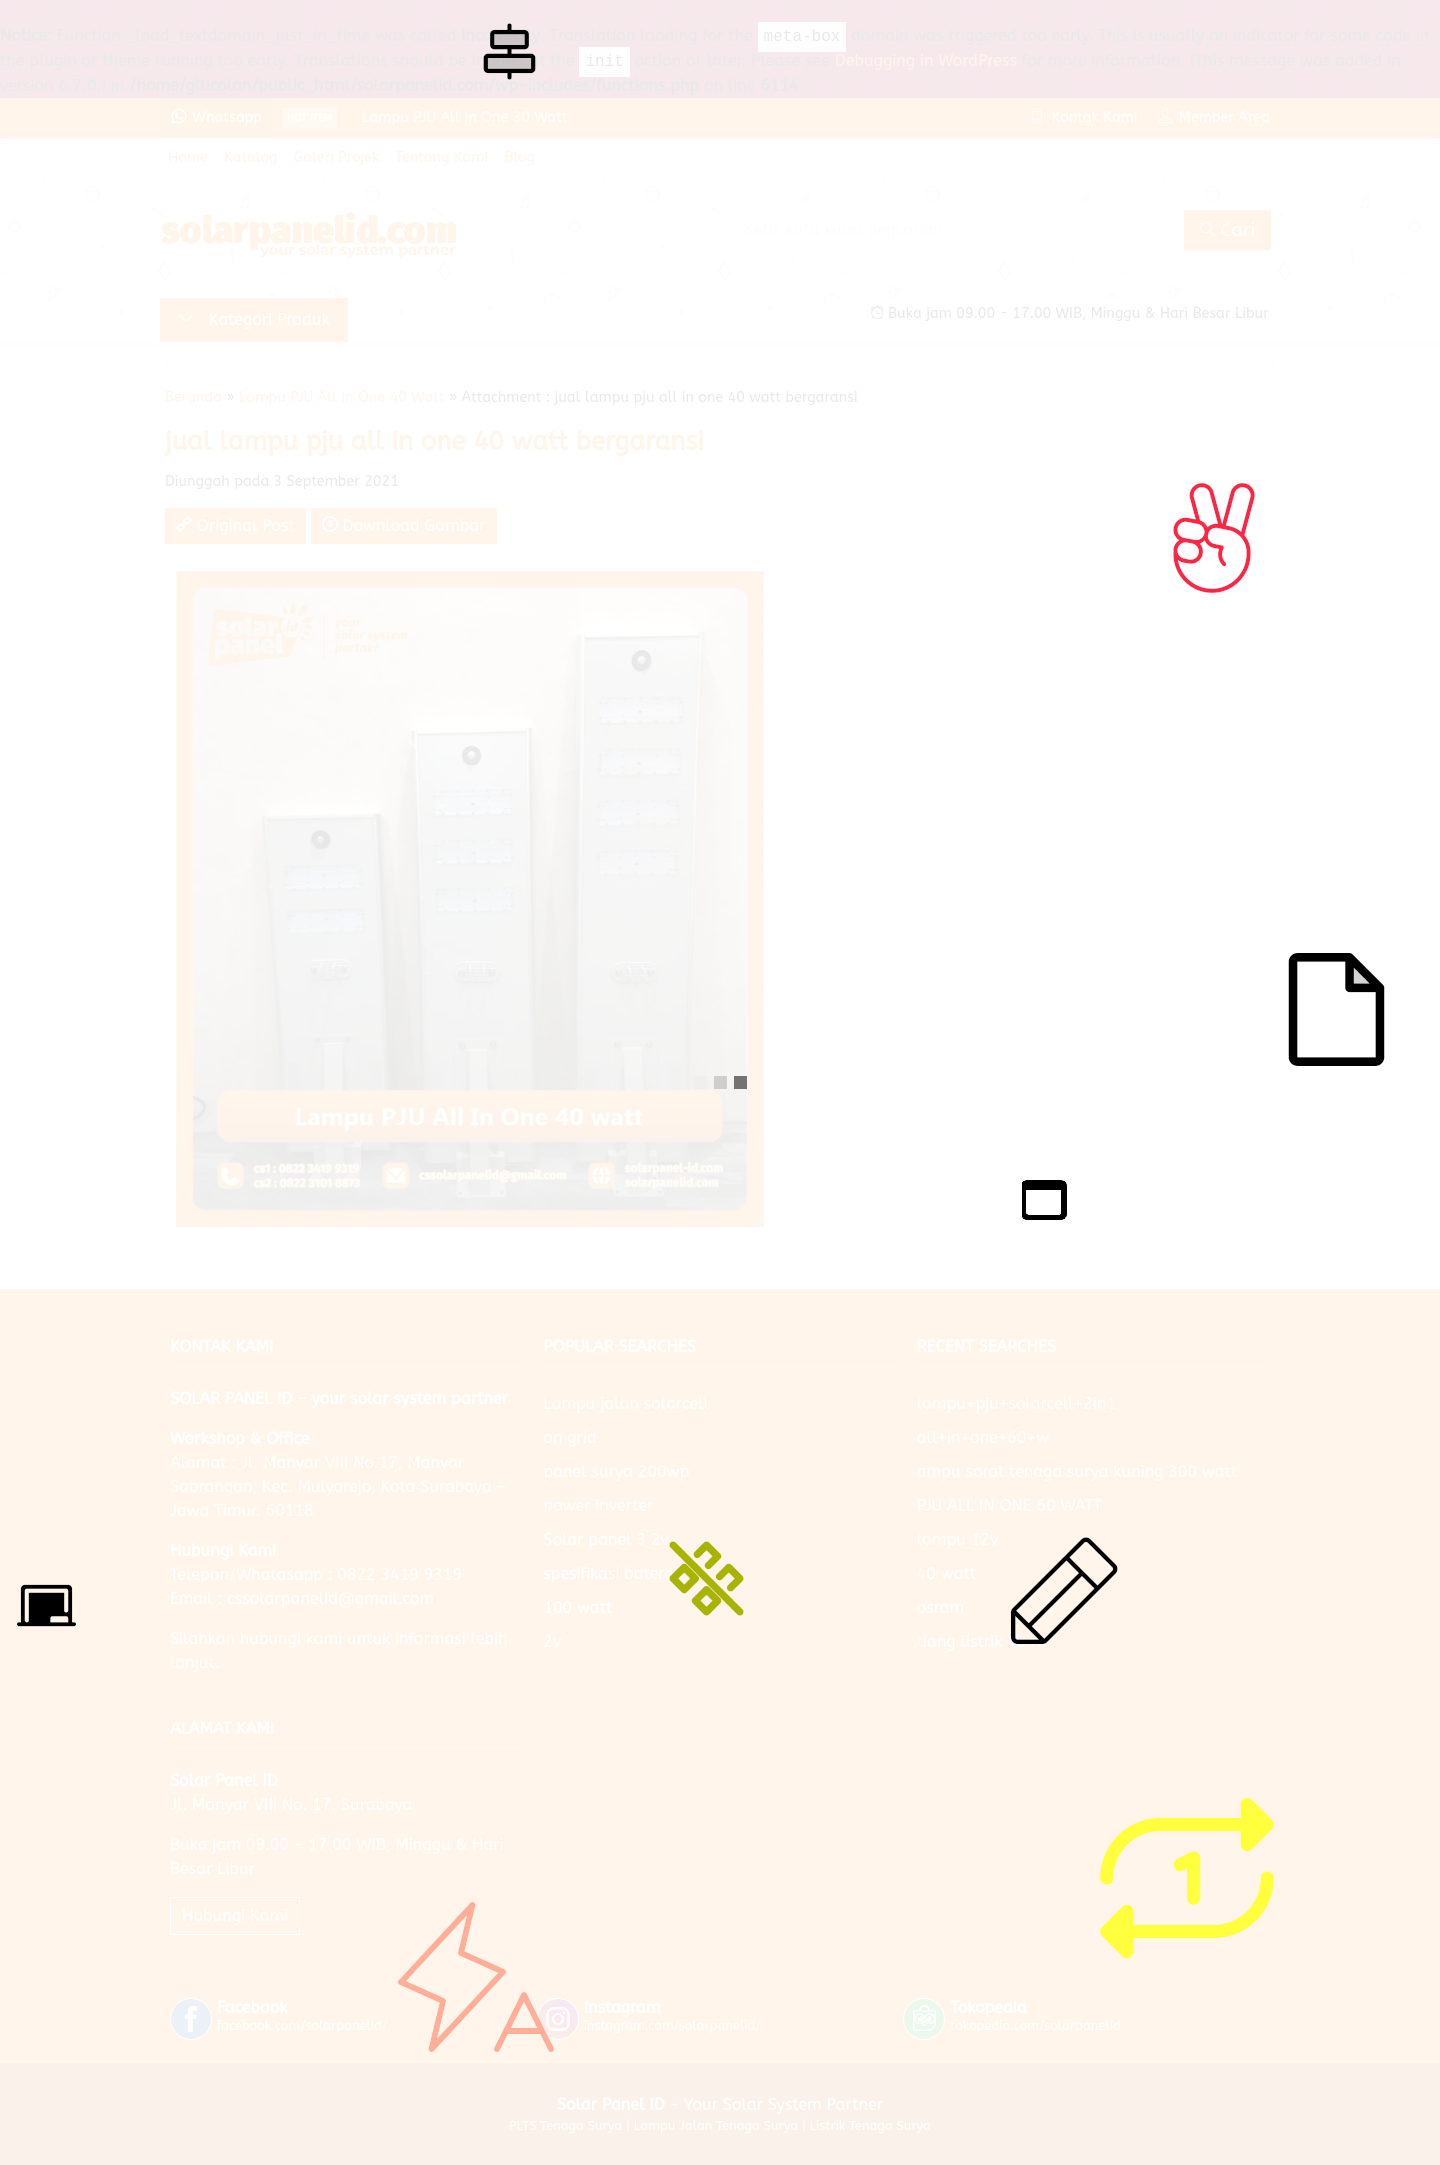 This screenshot has width=1440, height=2165. What do you see at coordinates (473, 1983) in the screenshot?
I see `toggle auto-flash mode for camera` at bounding box center [473, 1983].